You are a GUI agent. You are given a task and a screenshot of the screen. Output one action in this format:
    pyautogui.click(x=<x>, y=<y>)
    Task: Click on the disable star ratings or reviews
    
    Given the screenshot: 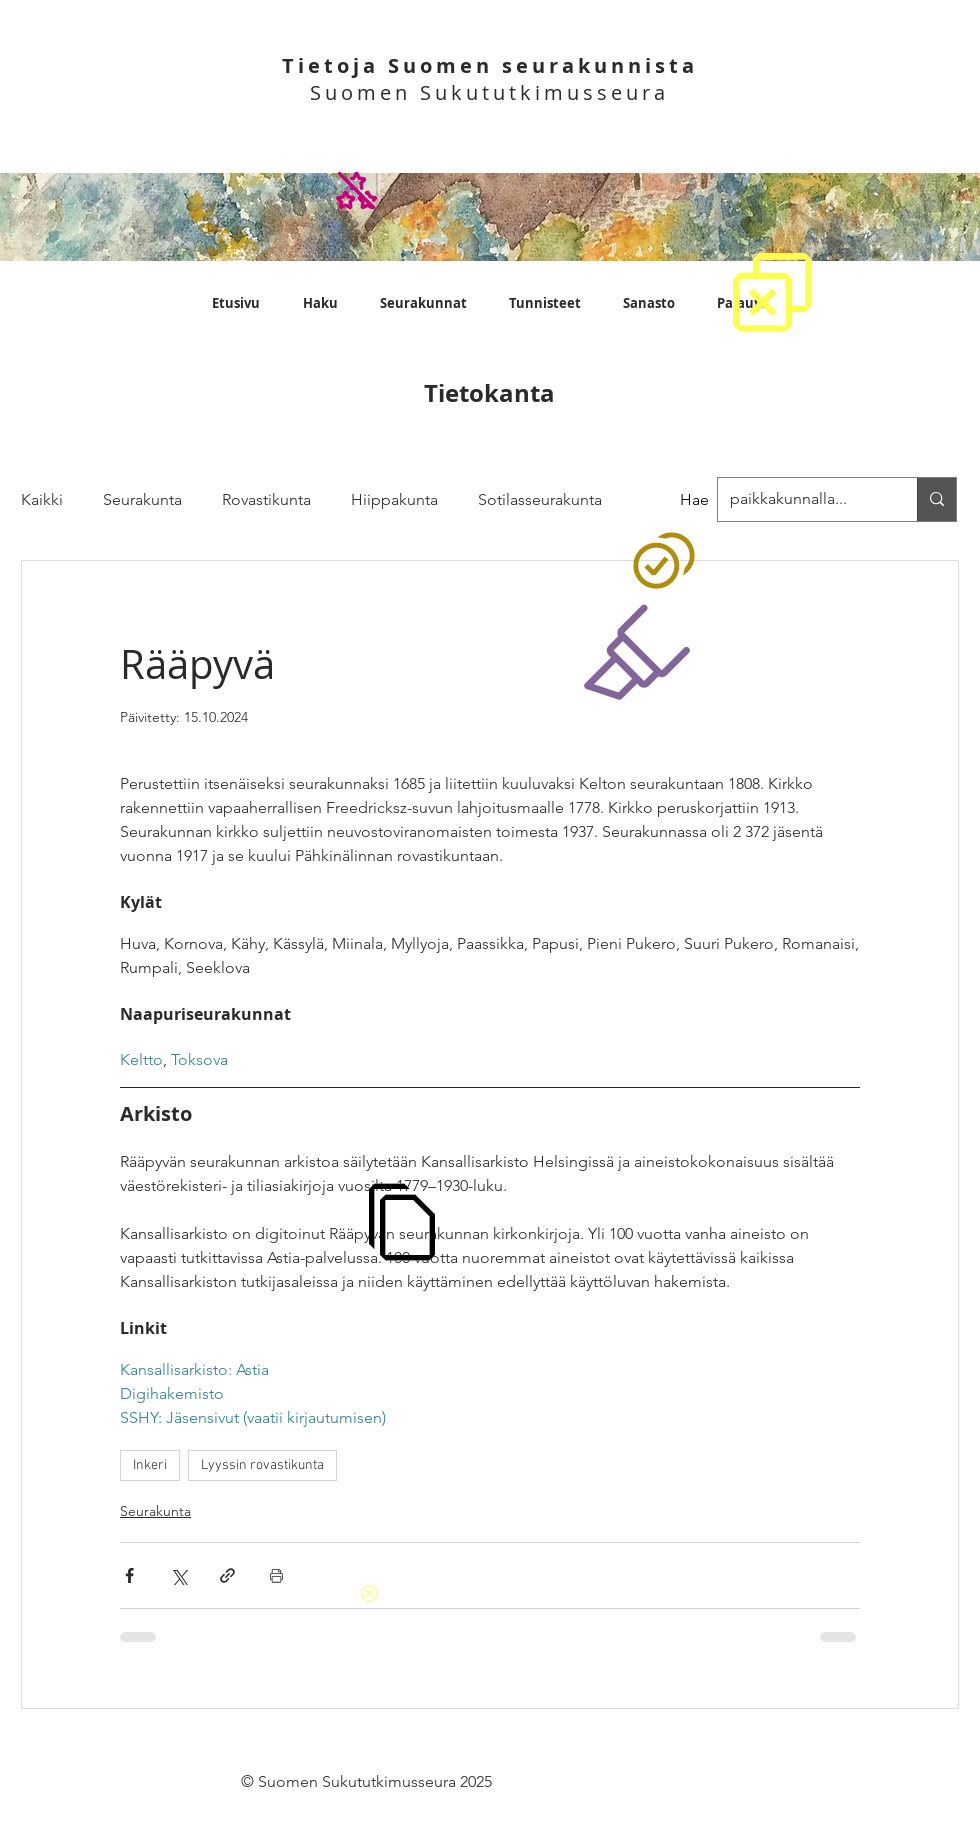 What is the action you would take?
    pyautogui.click(x=356, y=190)
    